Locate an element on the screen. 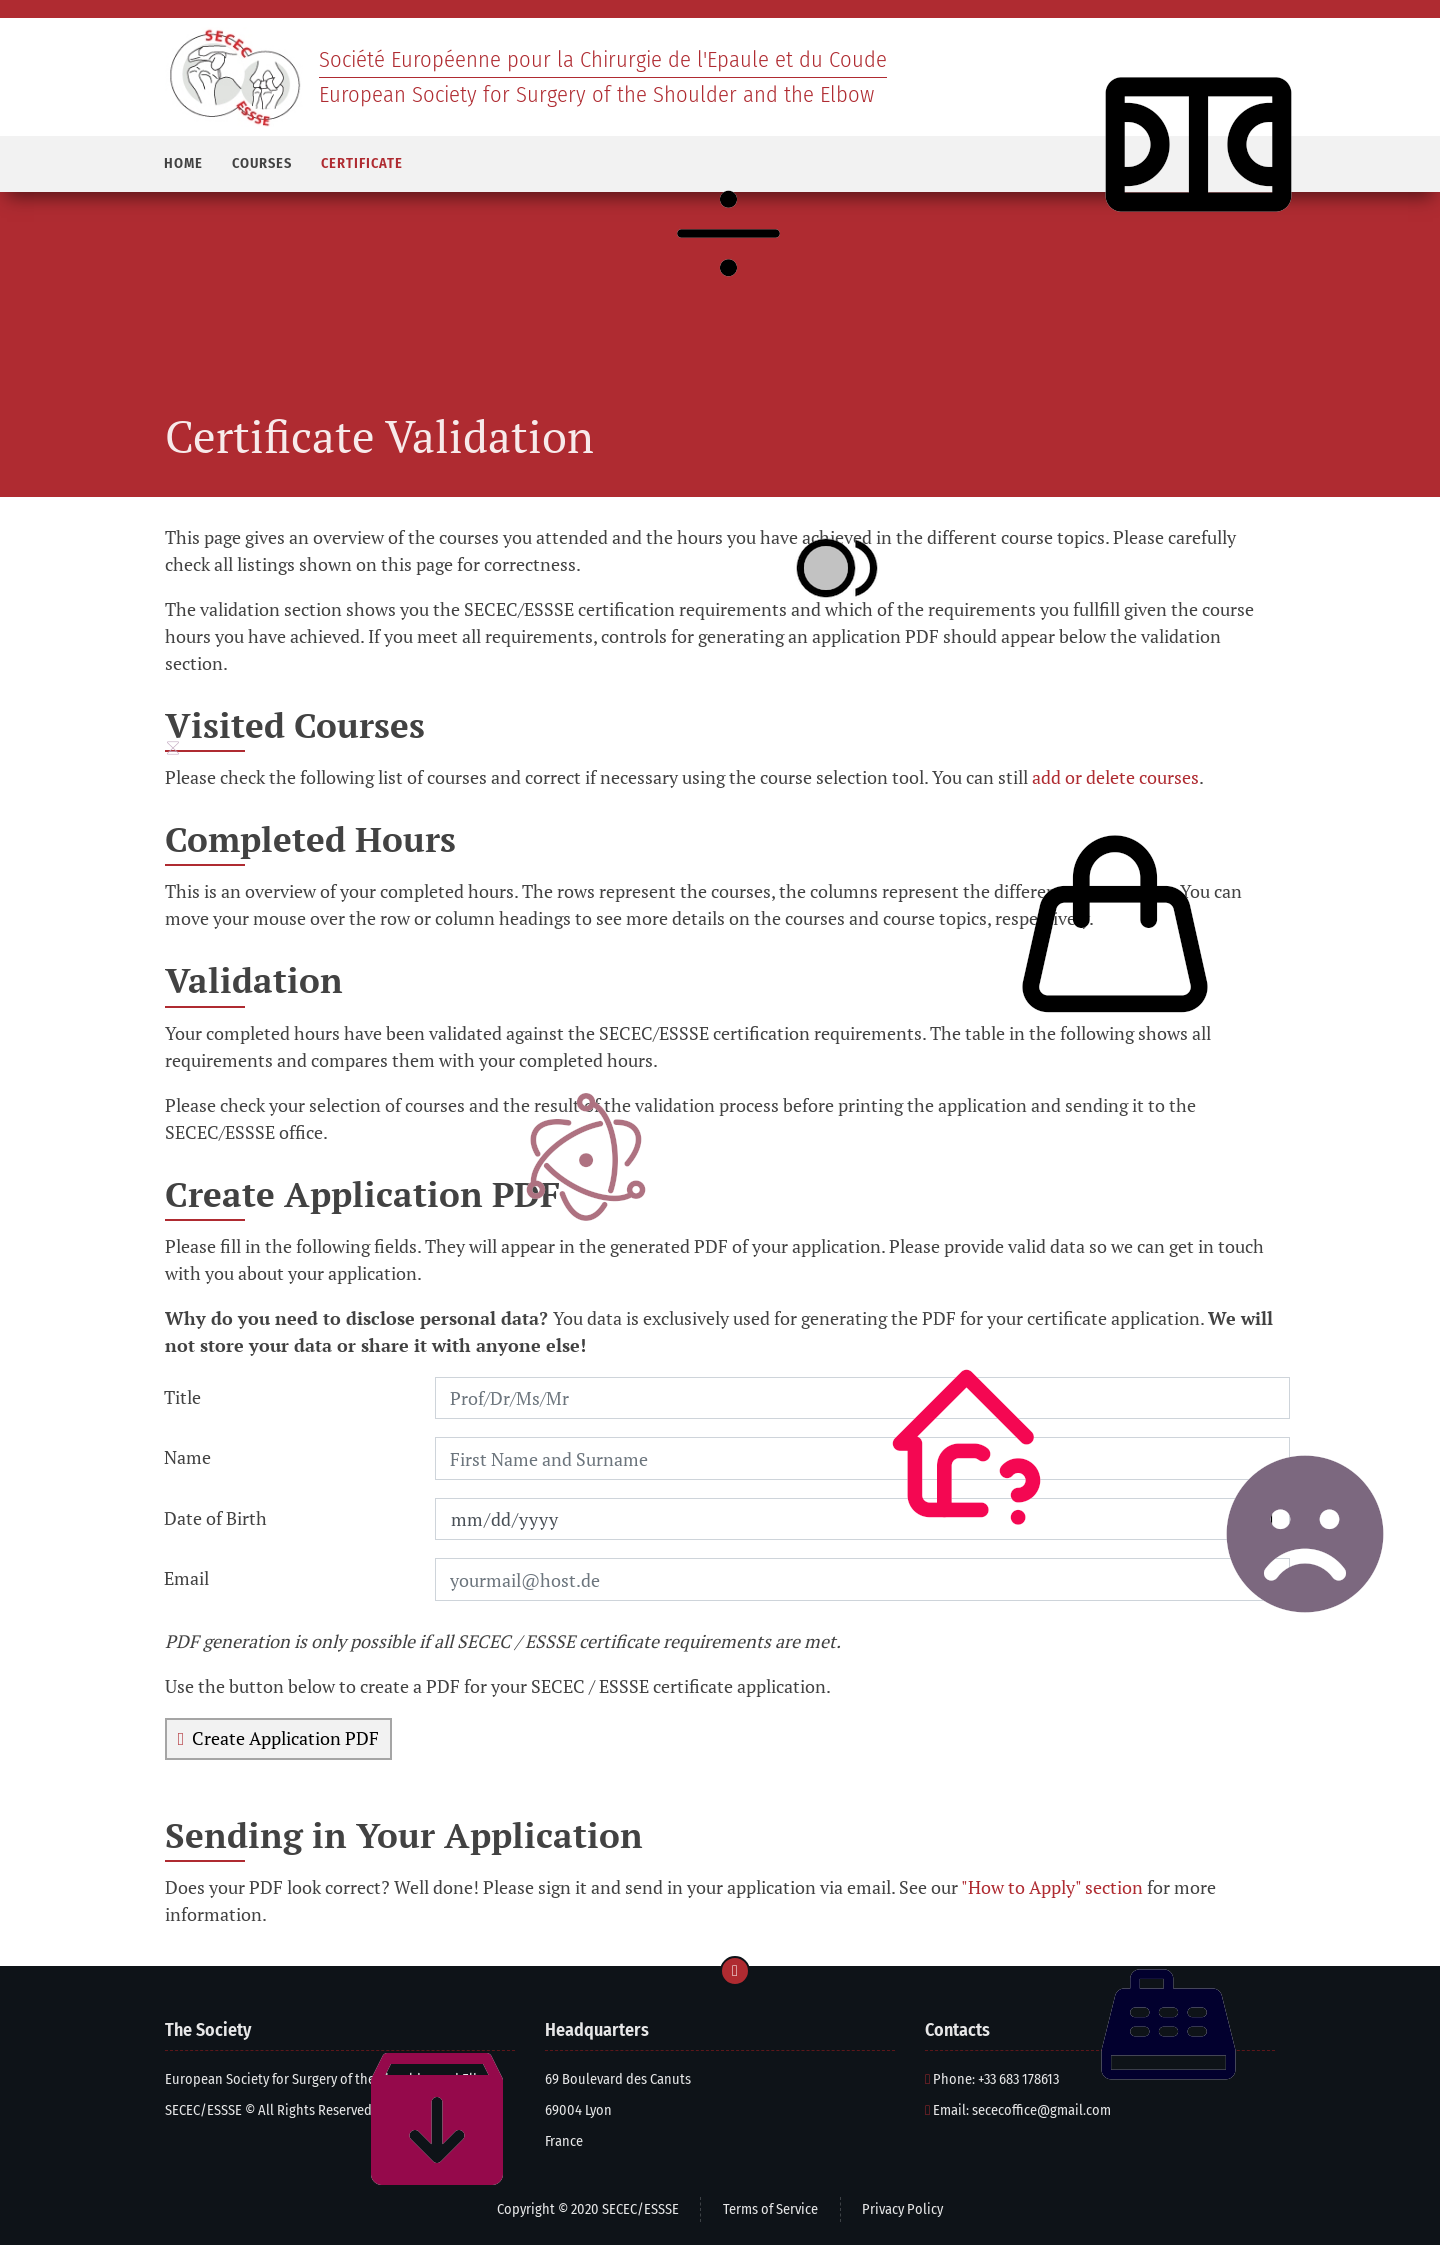  submit negative feedback or rating is located at coordinates (1305, 1534).